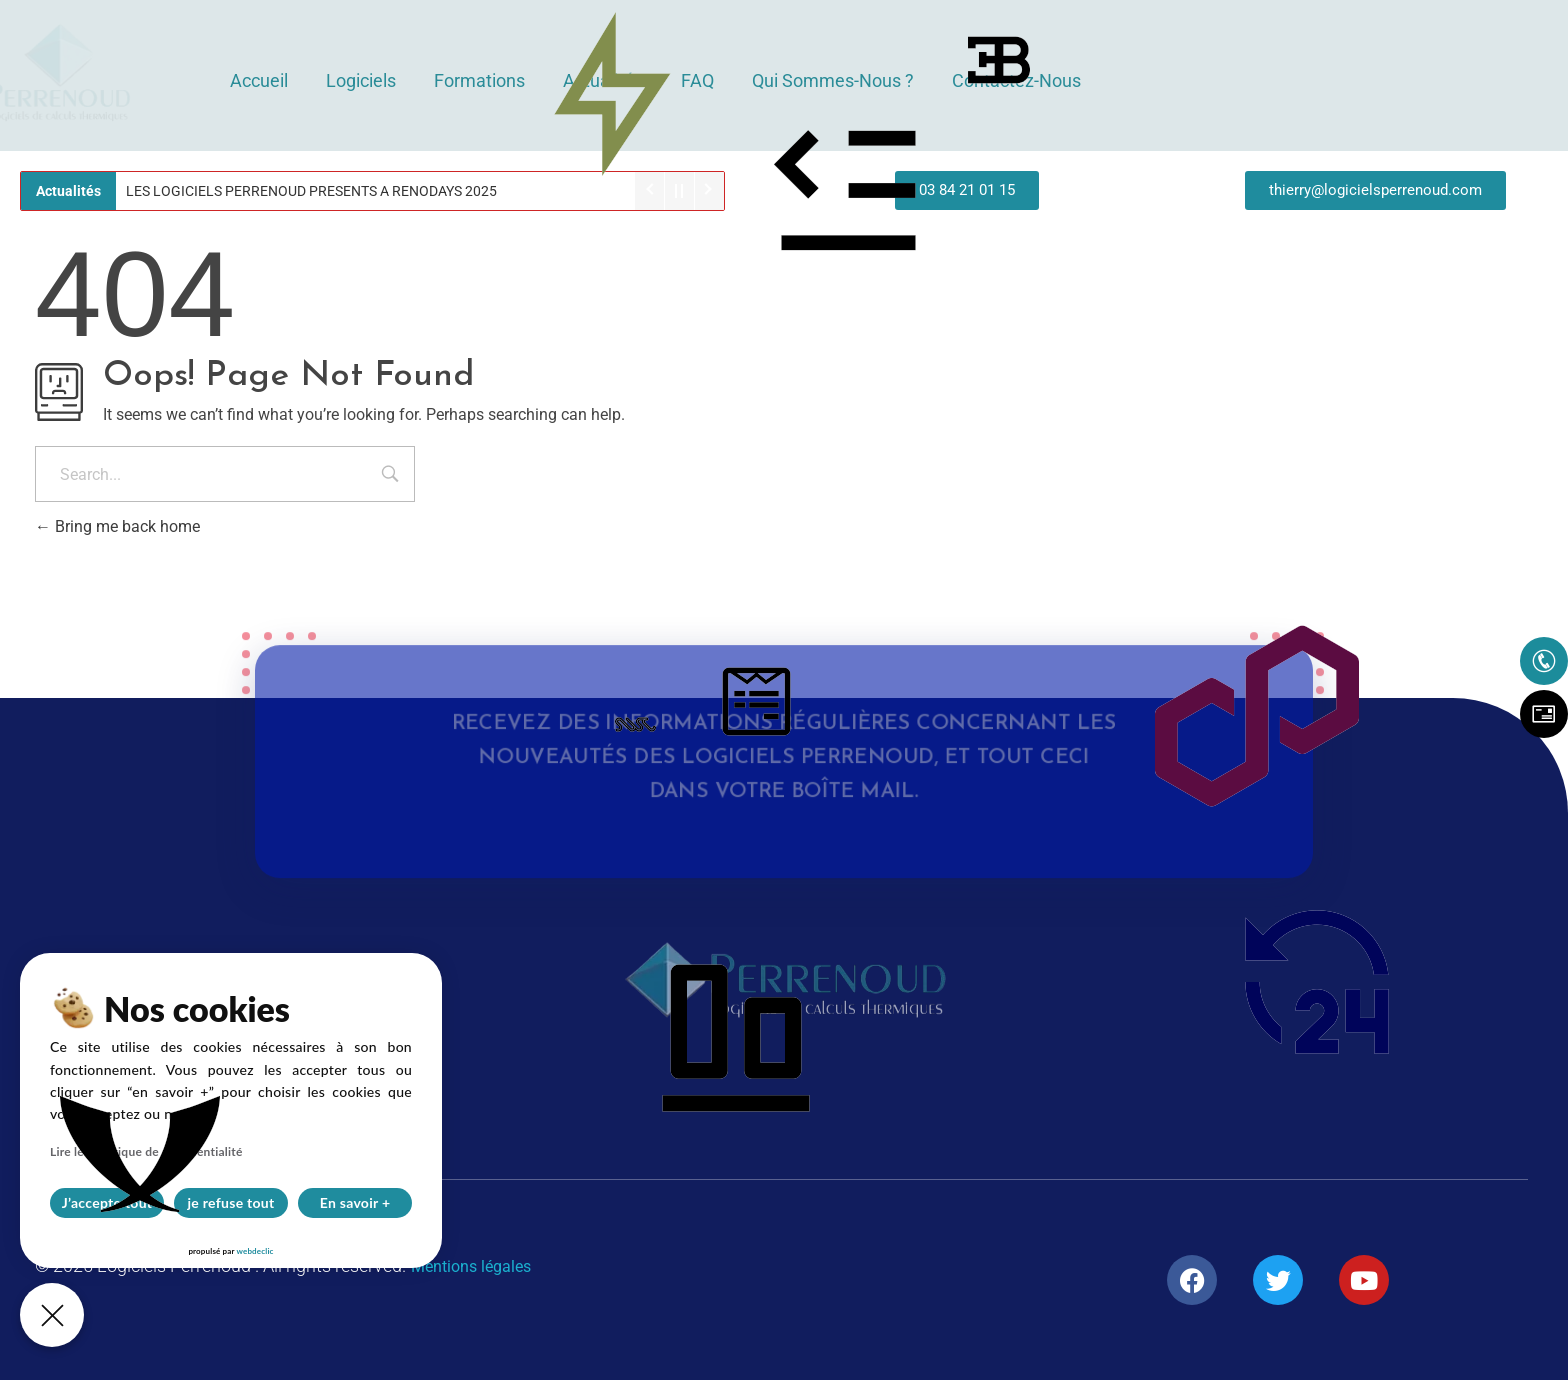 The height and width of the screenshot is (1380, 1568). What do you see at coordinates (609, 94) in the screenshot?
I see `turn on device flashlight` at bounding box center [609, 94].